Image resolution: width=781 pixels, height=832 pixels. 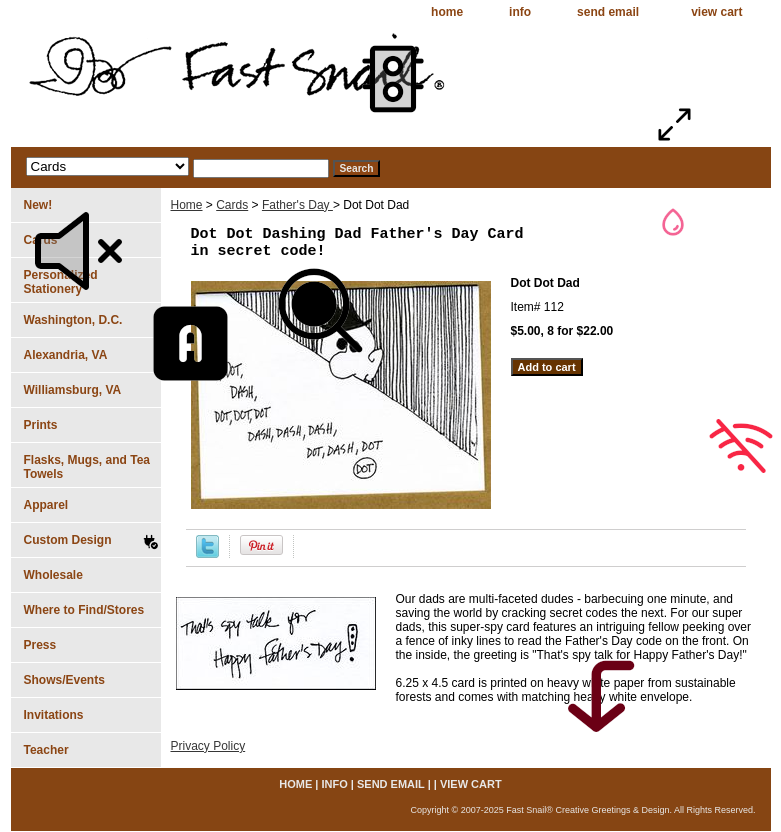 What do you see at coordinates (674, 124) in the screenshot?
I see `expand to fullscreen mode` at bounding box center [674, 124].